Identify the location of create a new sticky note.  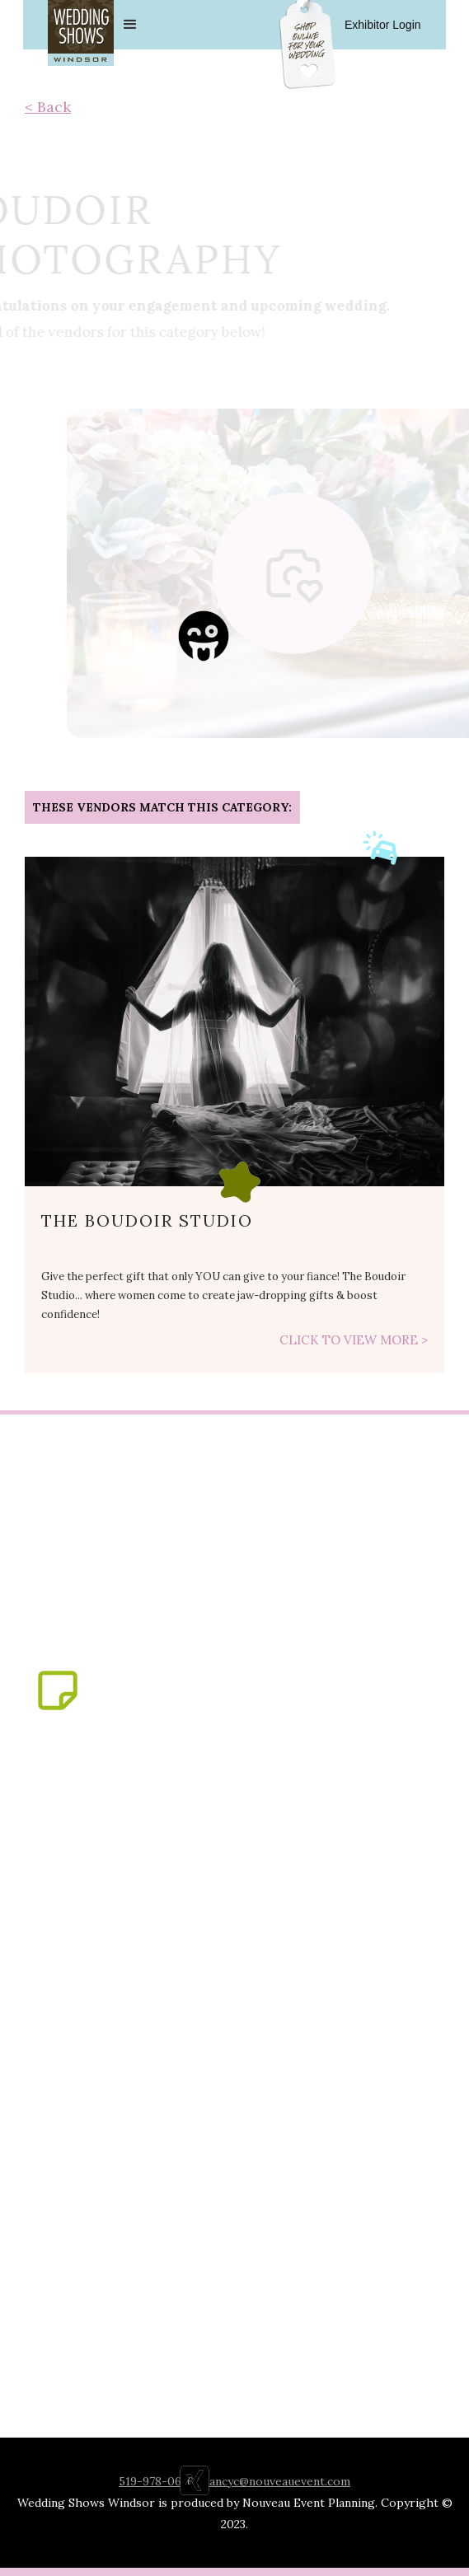
(58, 1690).